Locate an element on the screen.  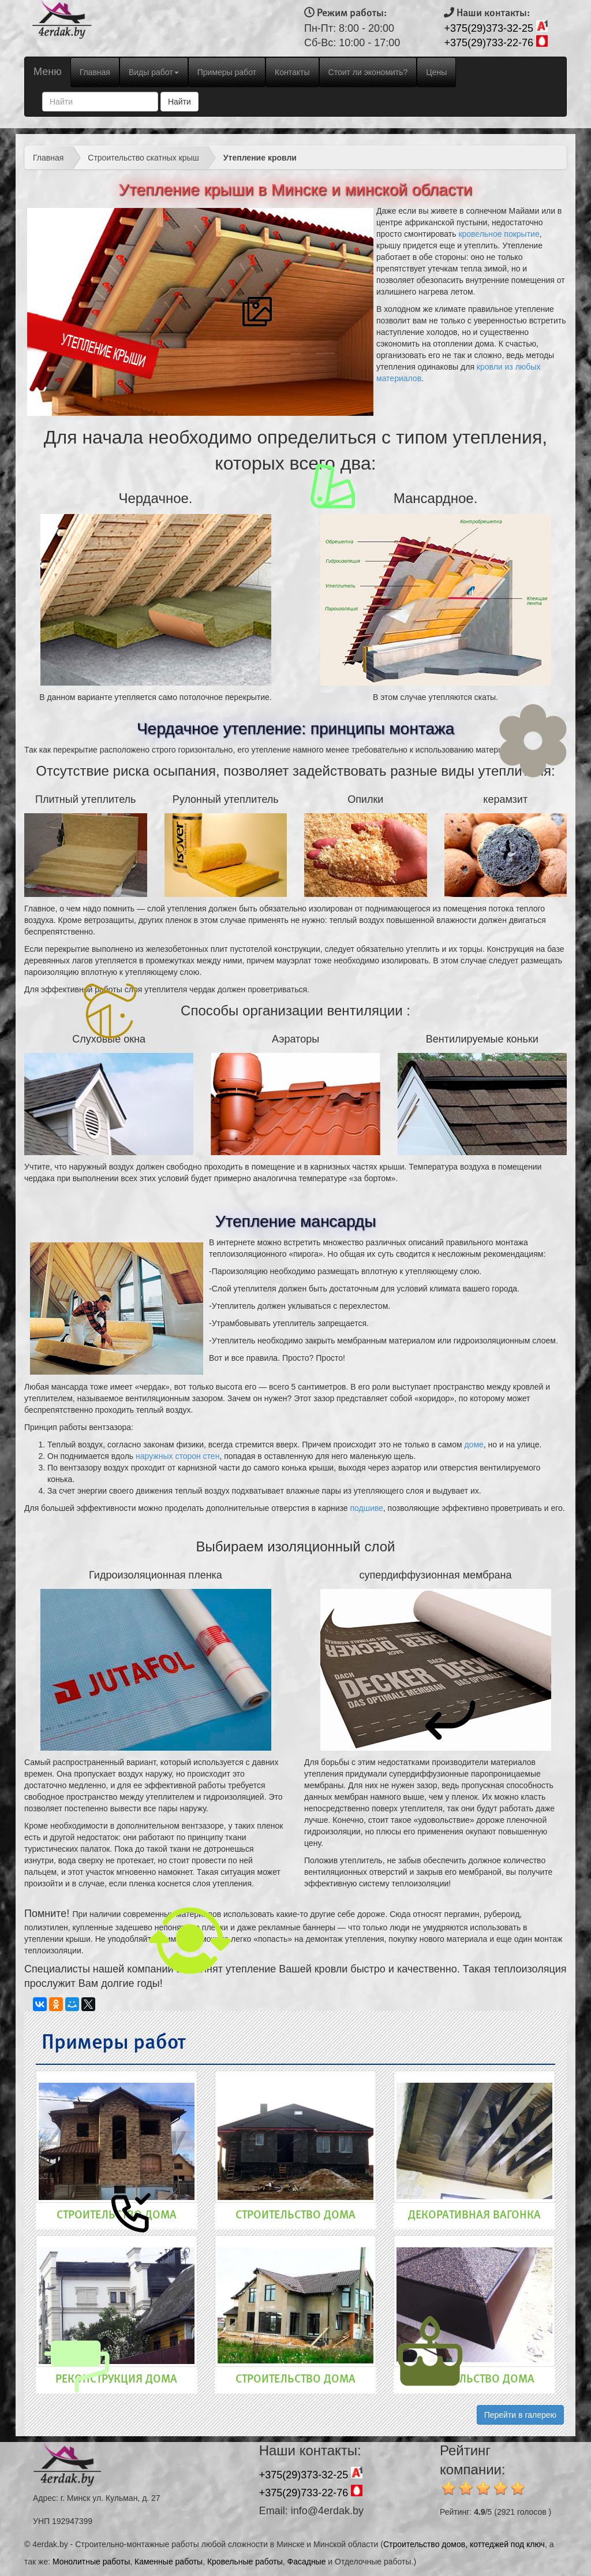
call completed successfully is located at coordinates (131, 2213).